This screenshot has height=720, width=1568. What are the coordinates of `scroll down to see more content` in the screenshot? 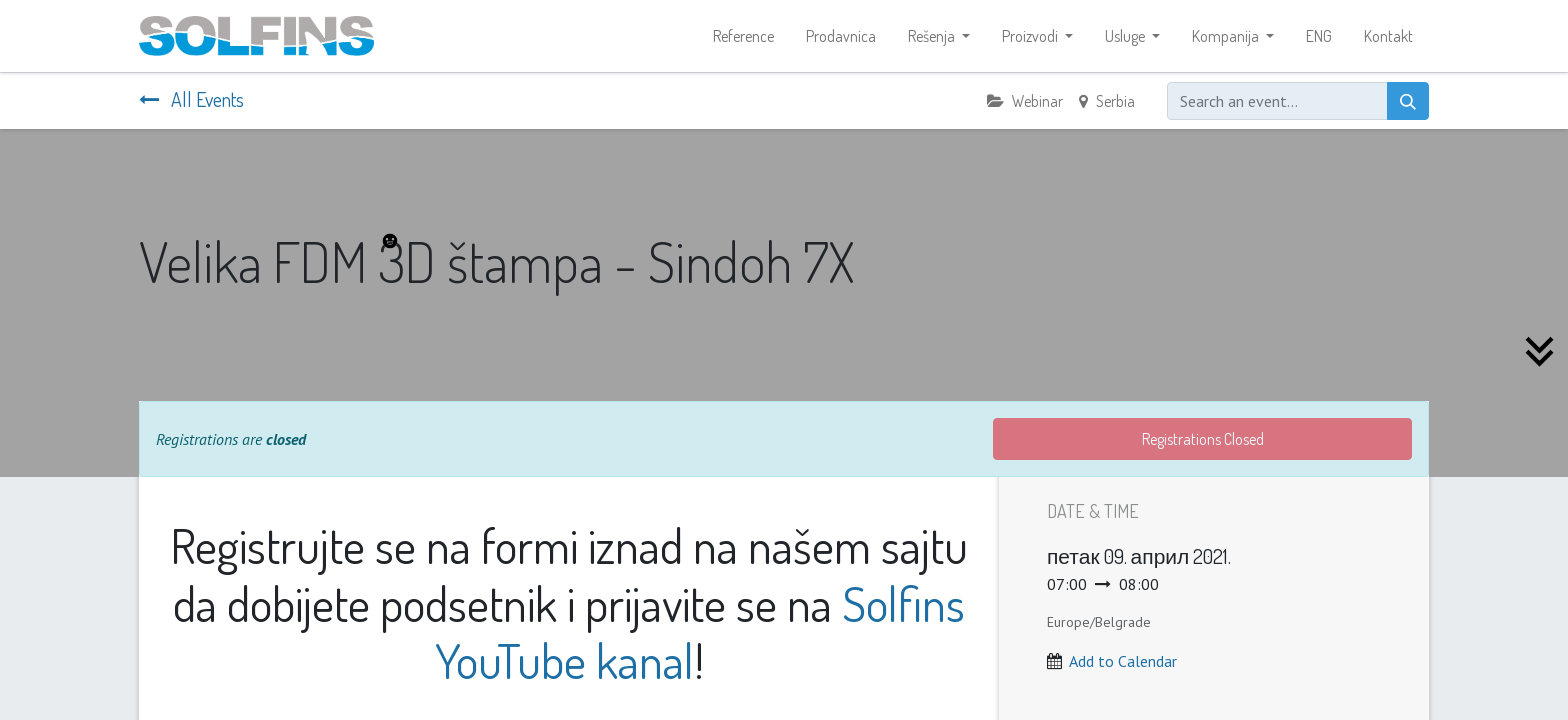 It's located at (1539, 350).